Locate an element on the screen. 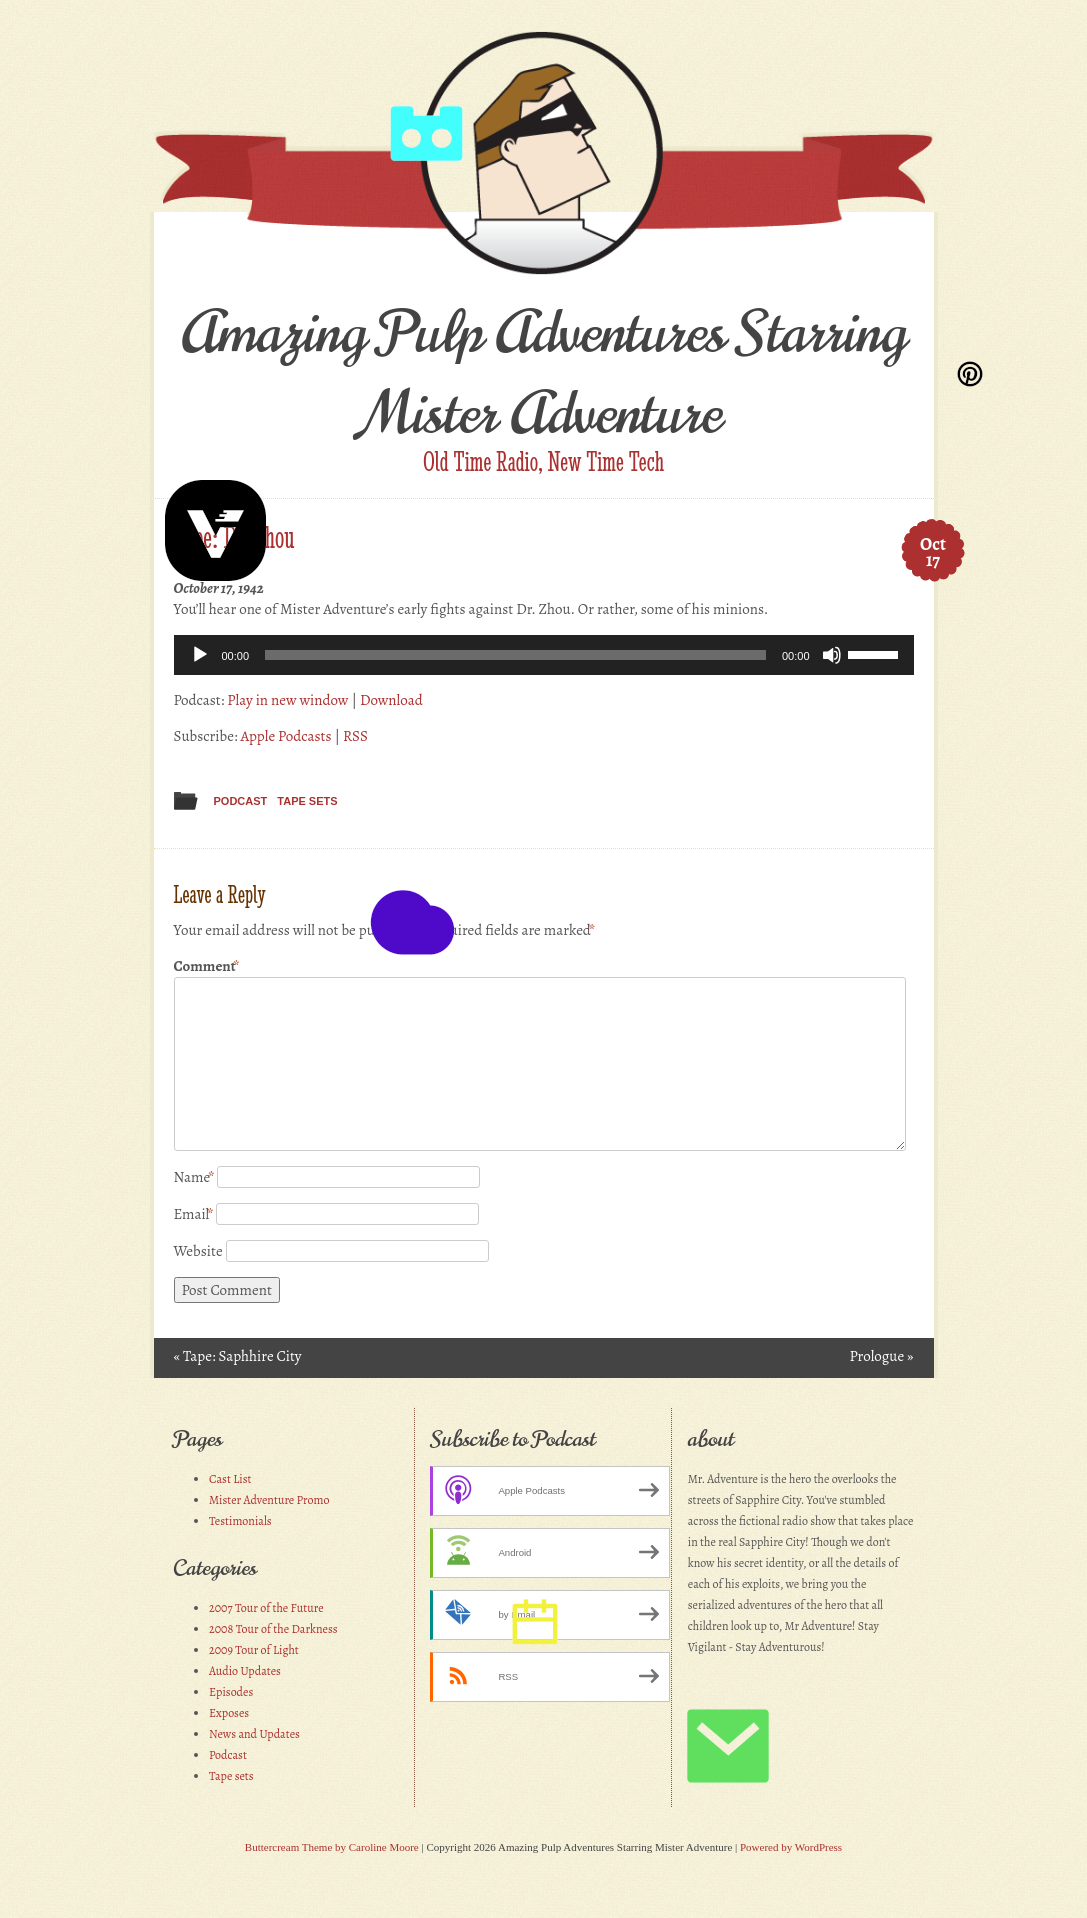 This screenshot has height=1918, width=1087. open your email inbox is located at coordinates (728, 1746).